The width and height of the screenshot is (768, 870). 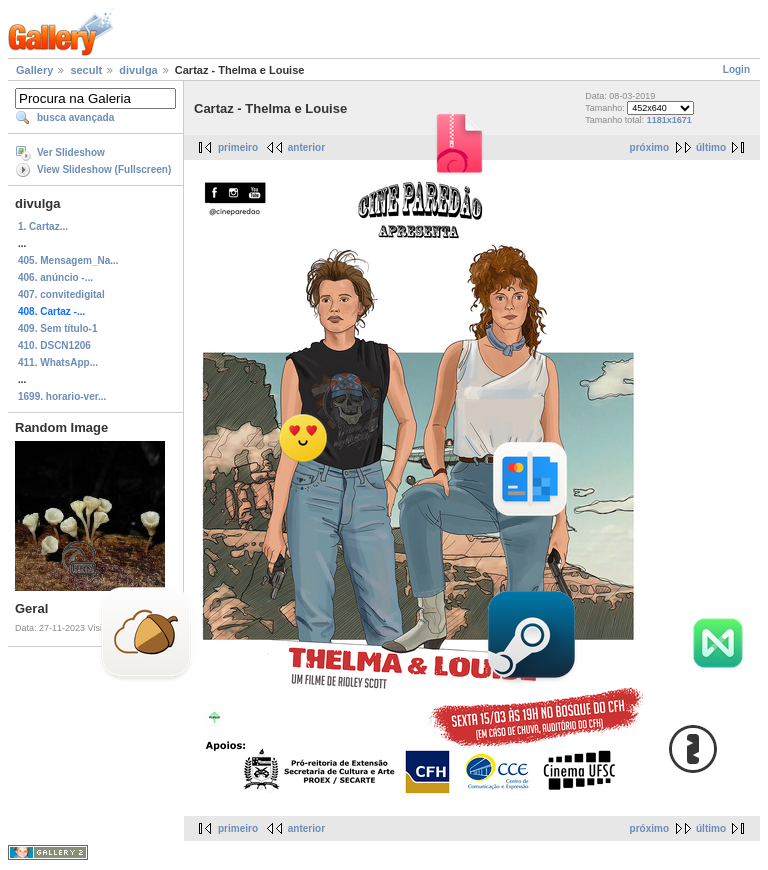 What do you see at coordinates (531, 634) in the screenshot?
I see `open the steam gaming platform` at bounding box center [531, 634].